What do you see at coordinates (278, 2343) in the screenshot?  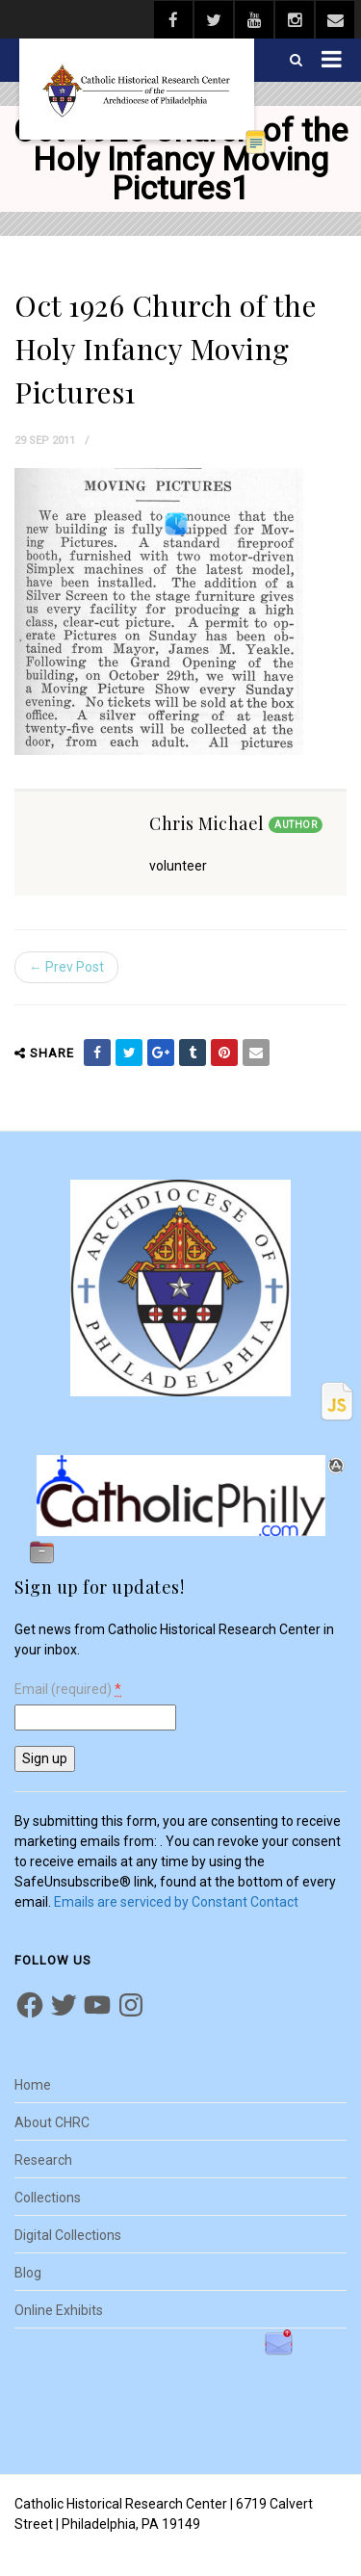 I see `send an email or message` at bounding box center [278, 2343].